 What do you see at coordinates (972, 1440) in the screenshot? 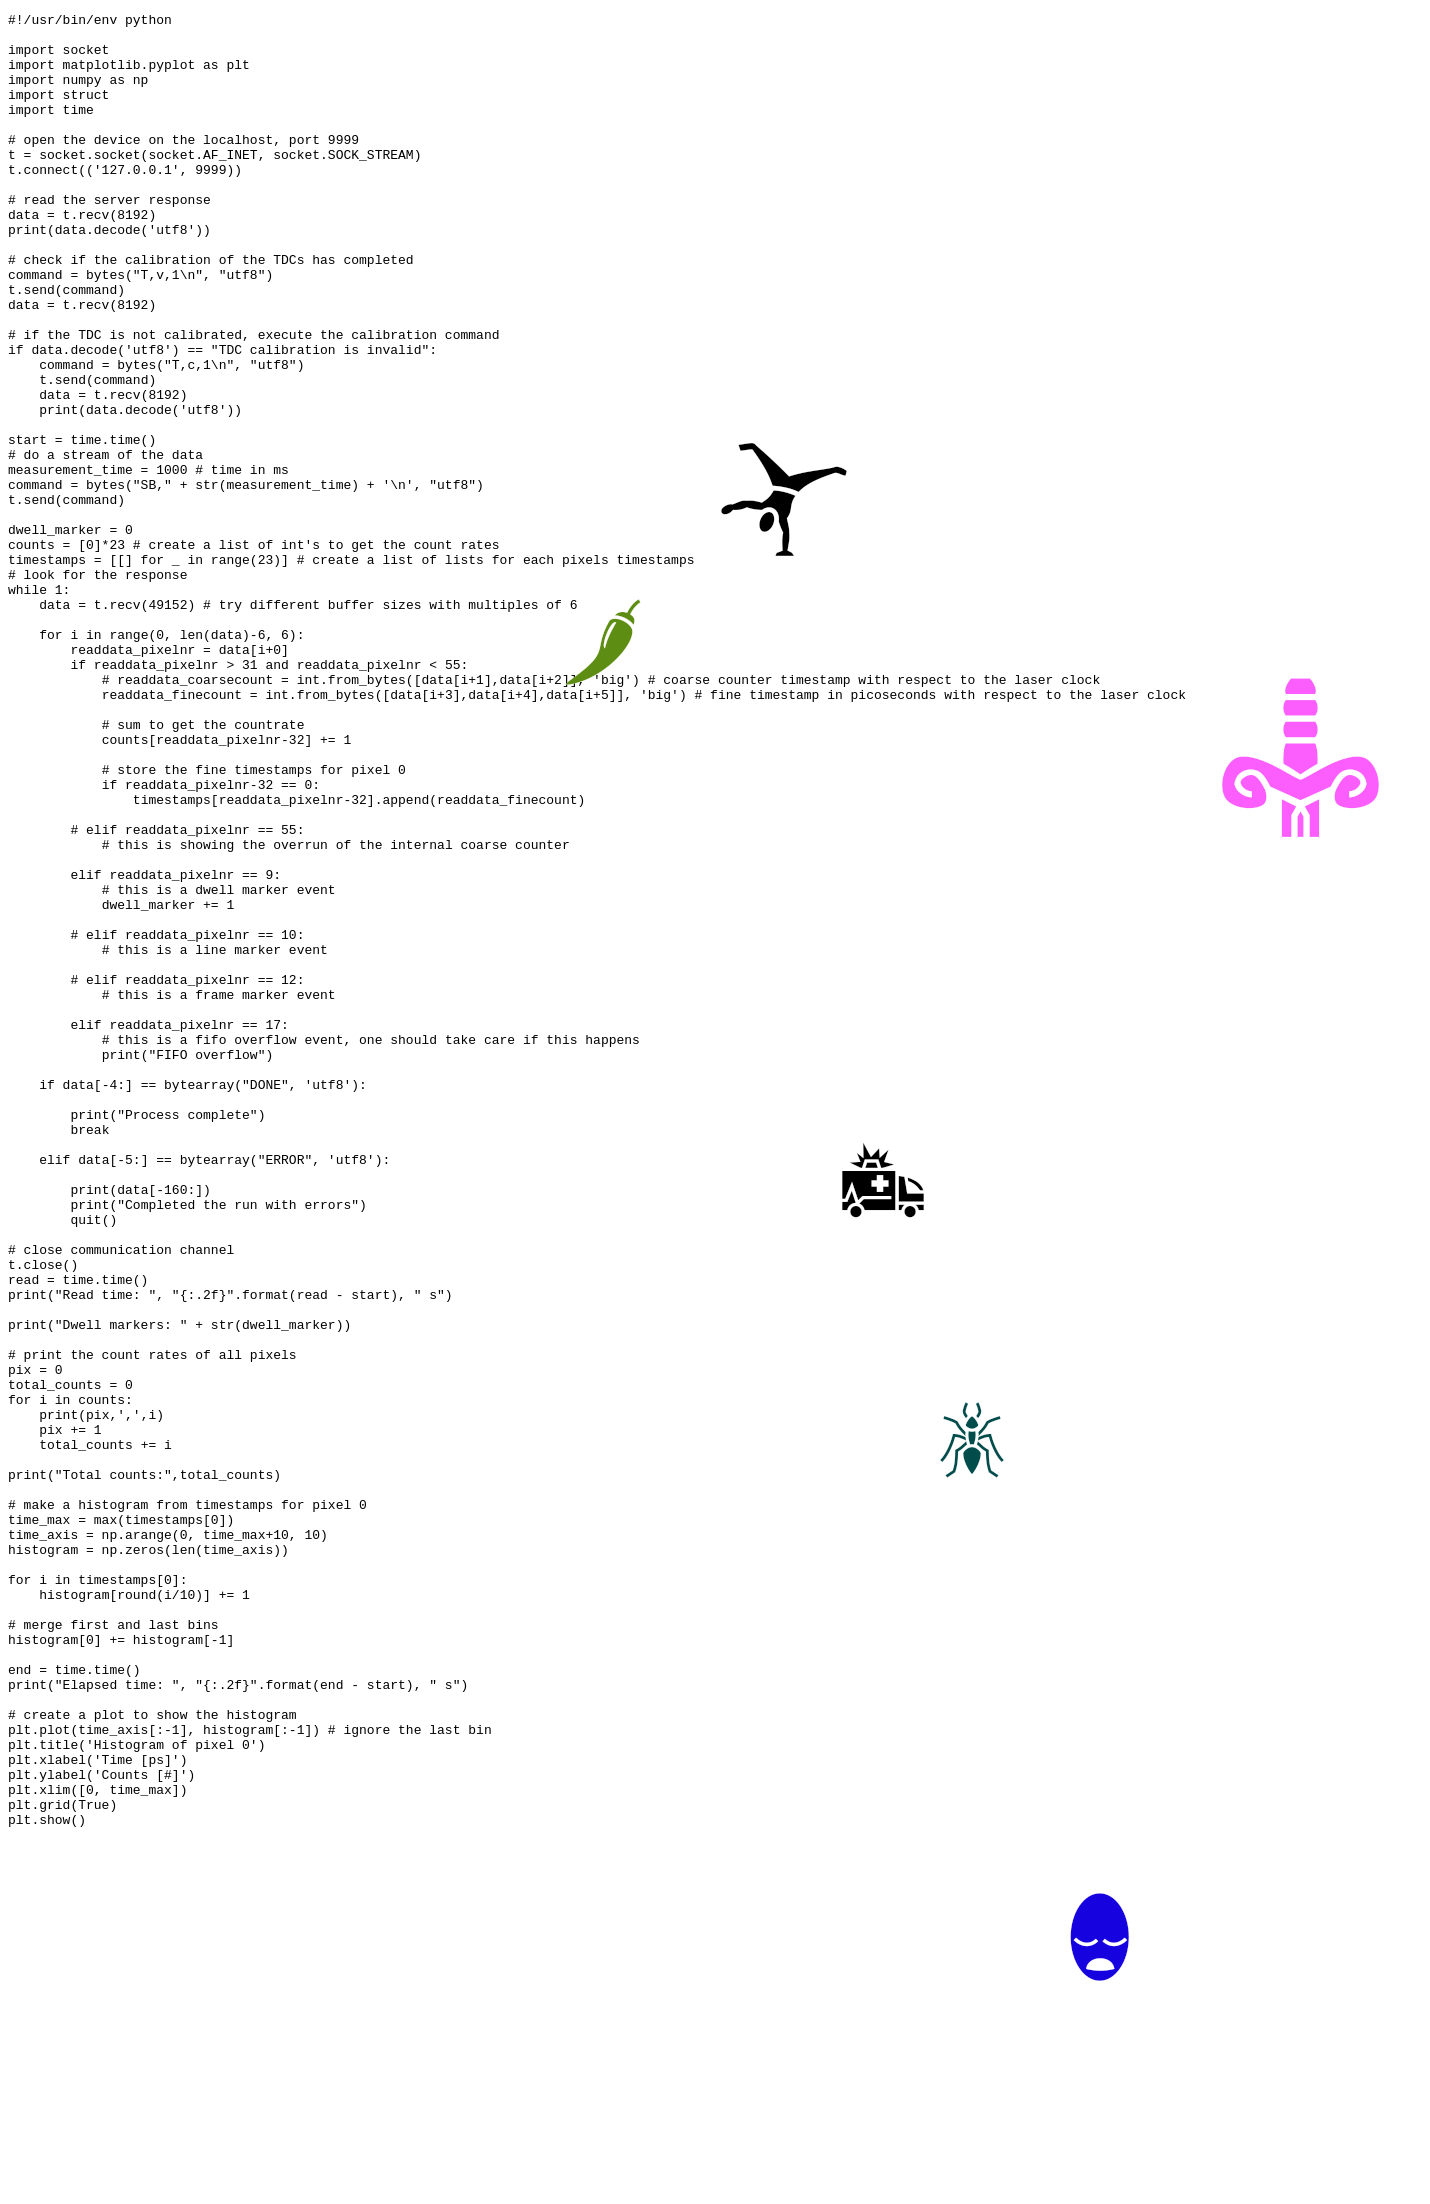
I see `indicates insect or pest-related content` at bounding box center [972, 1440].